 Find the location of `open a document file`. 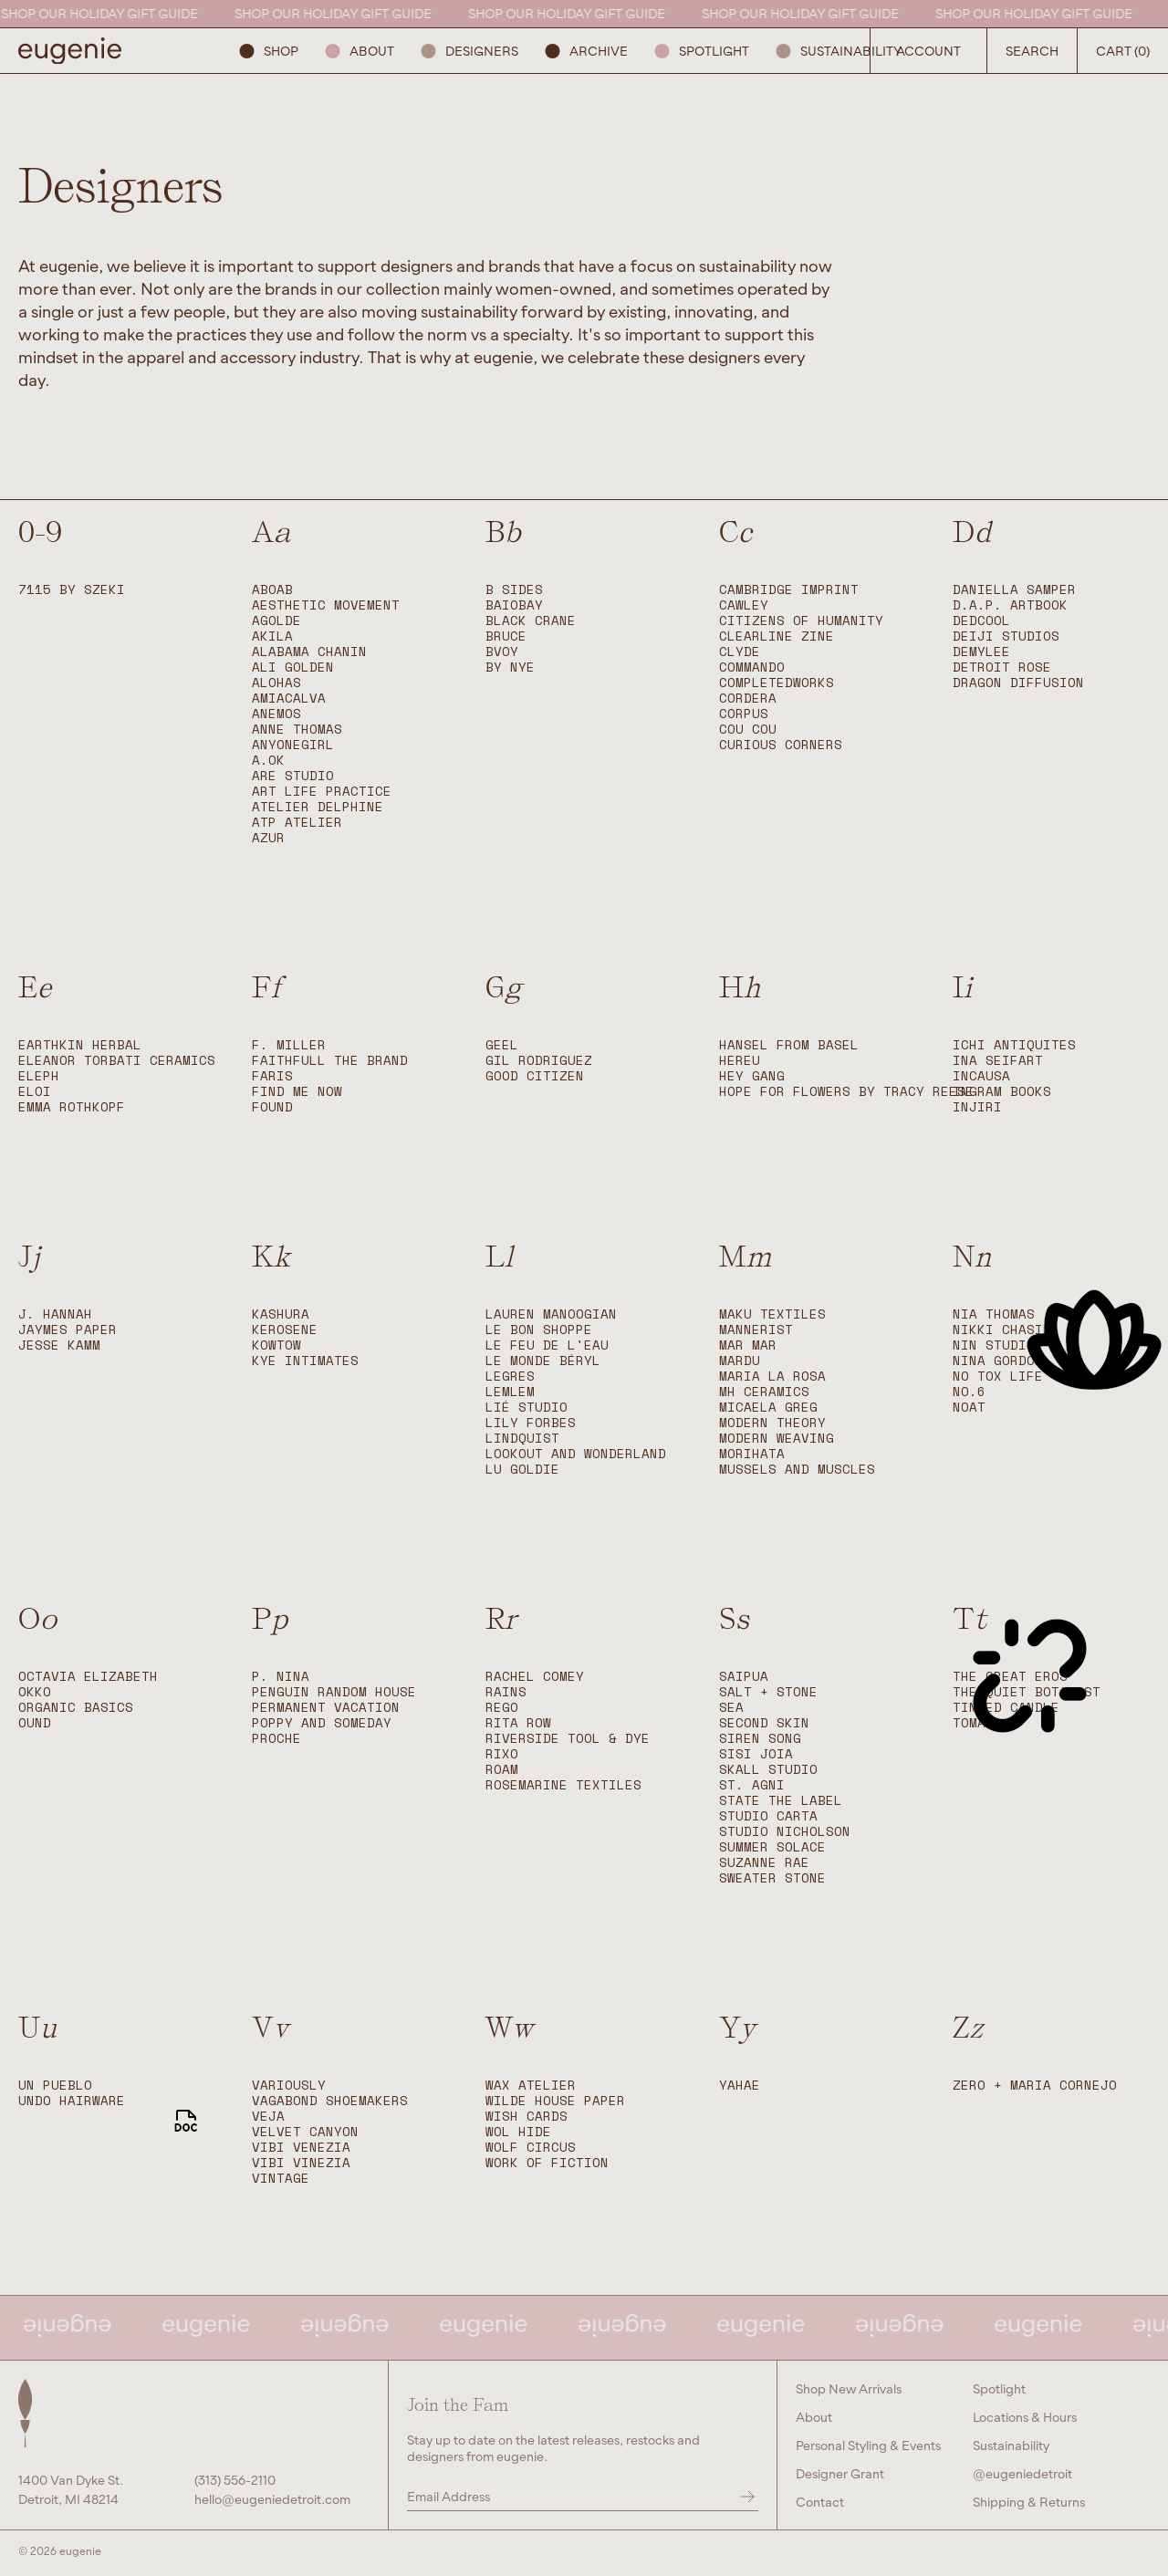

open a document file is located at coordinates (186, 2122).